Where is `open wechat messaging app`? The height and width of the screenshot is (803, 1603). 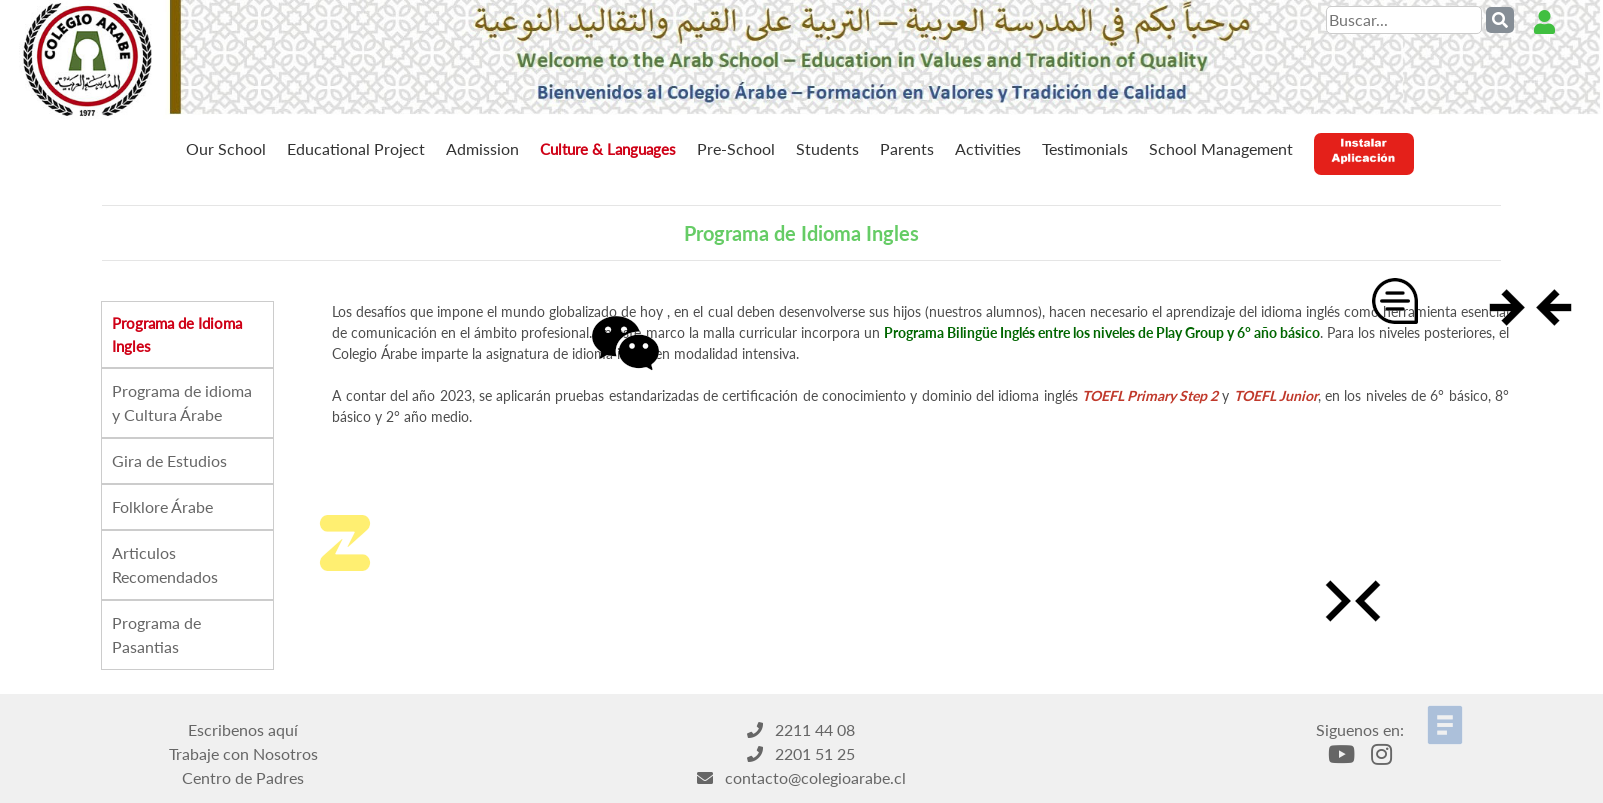 open wechat messaging app is located at coordinates (625, 343).